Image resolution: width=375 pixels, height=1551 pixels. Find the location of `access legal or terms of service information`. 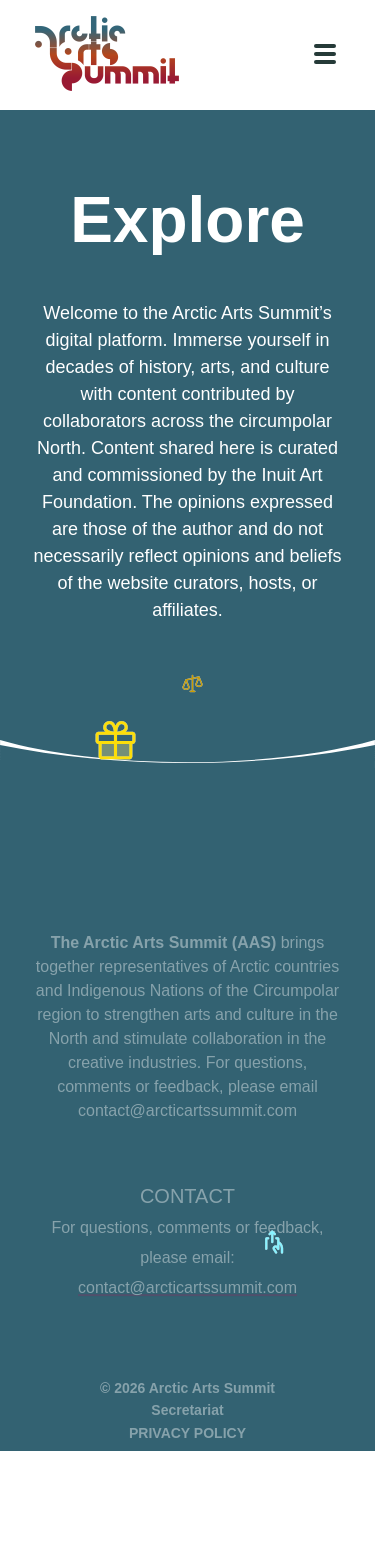

access legal or terms of service information is located at coordinates (192, 683).